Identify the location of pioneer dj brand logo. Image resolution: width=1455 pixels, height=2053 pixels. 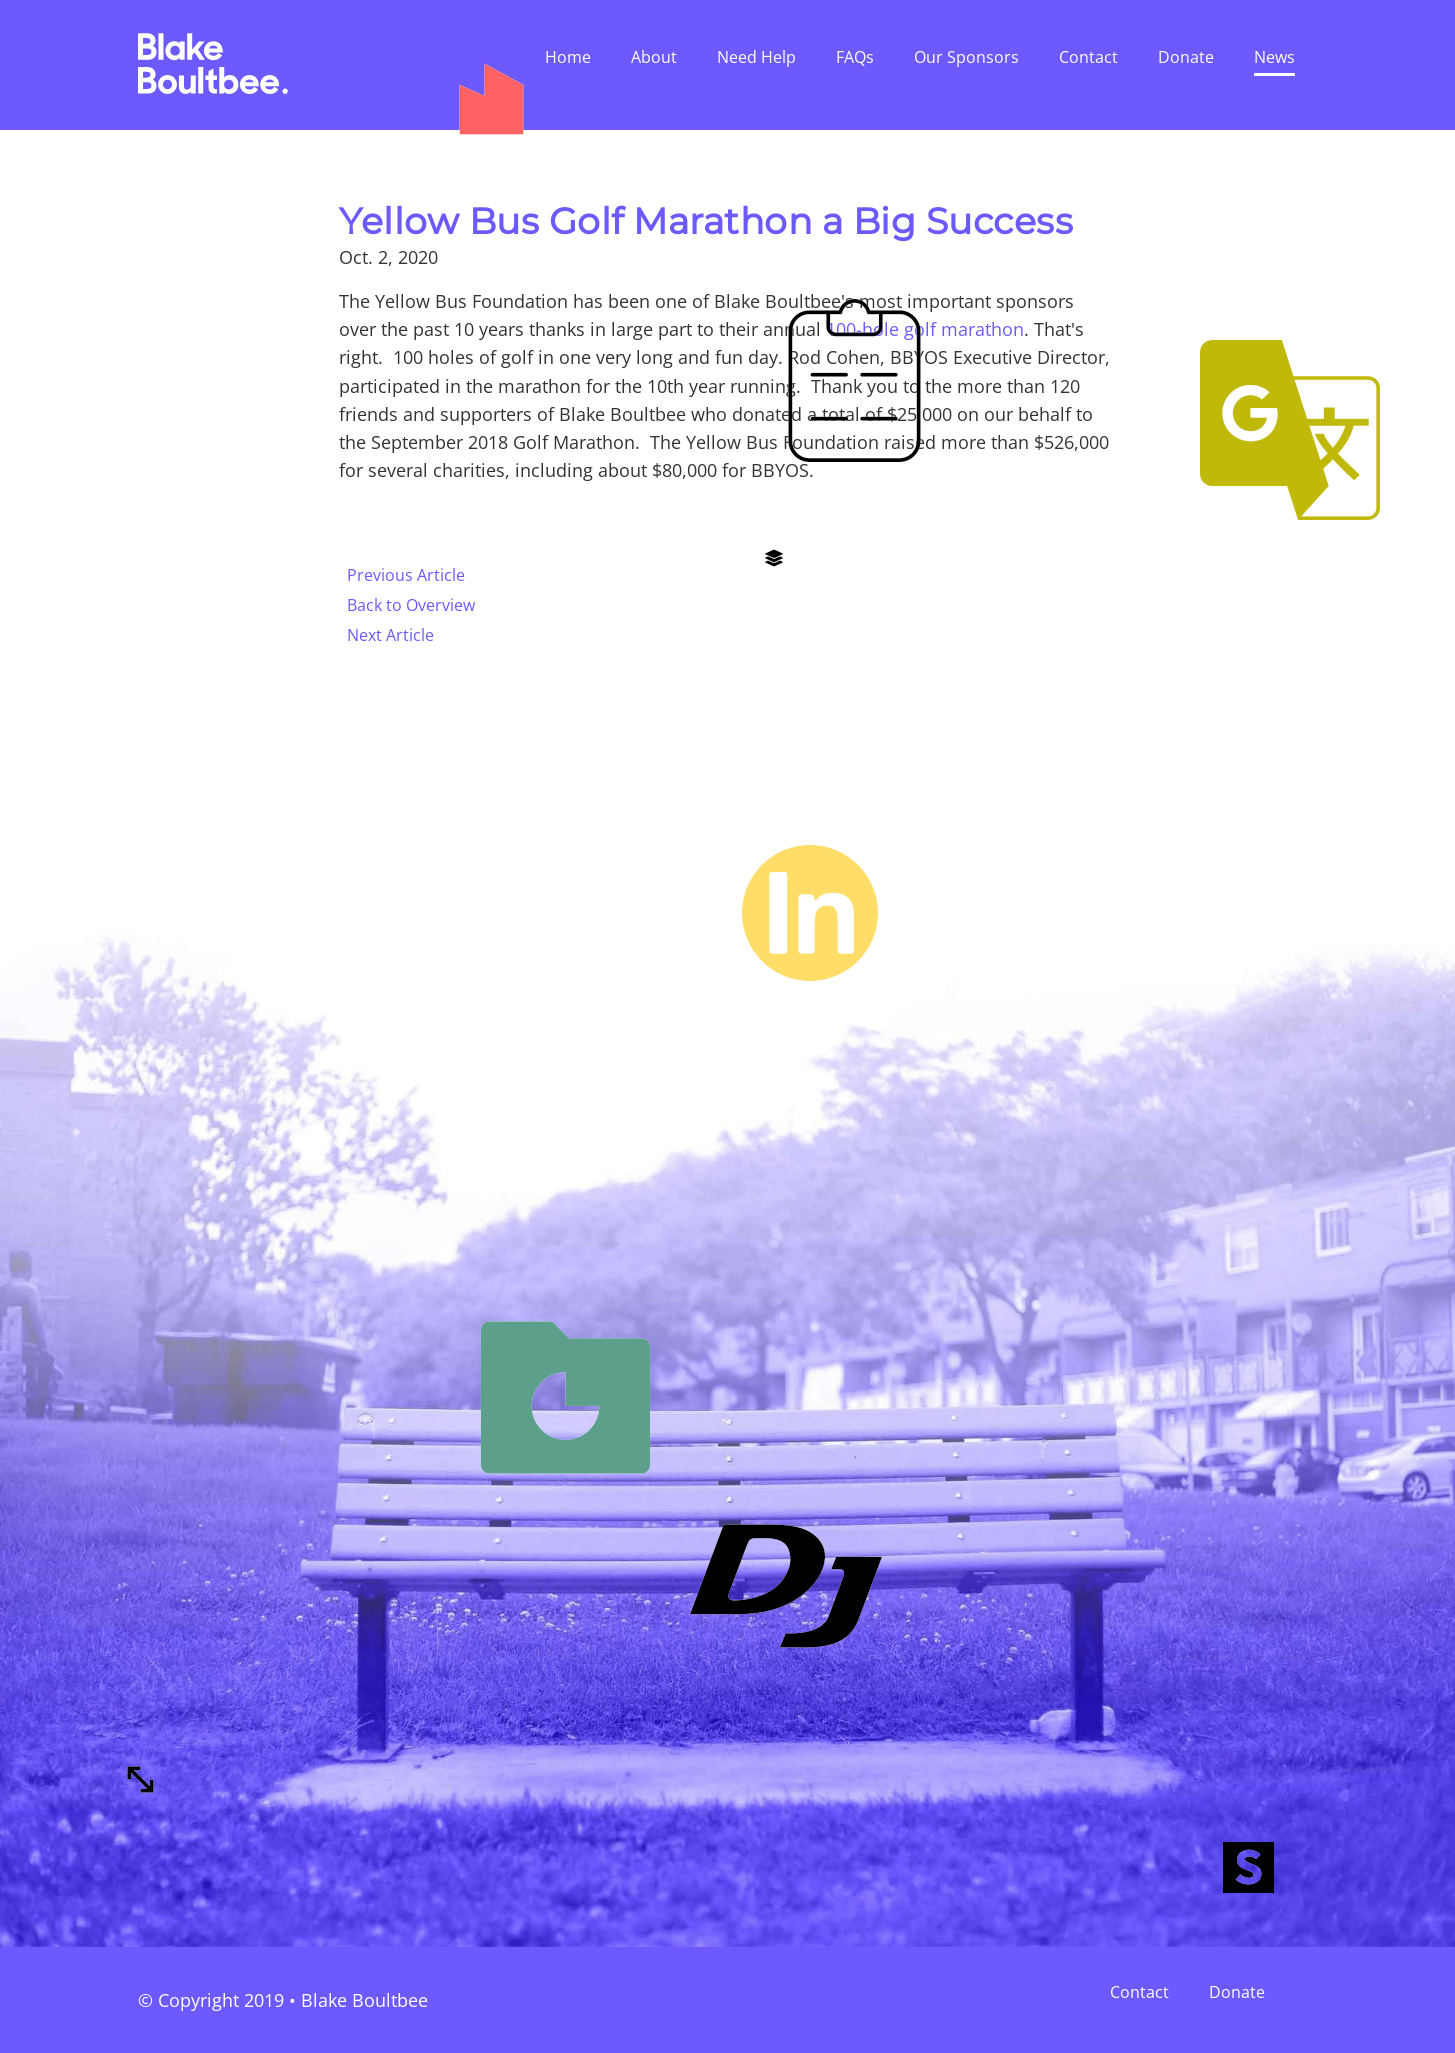
(786, 1586).